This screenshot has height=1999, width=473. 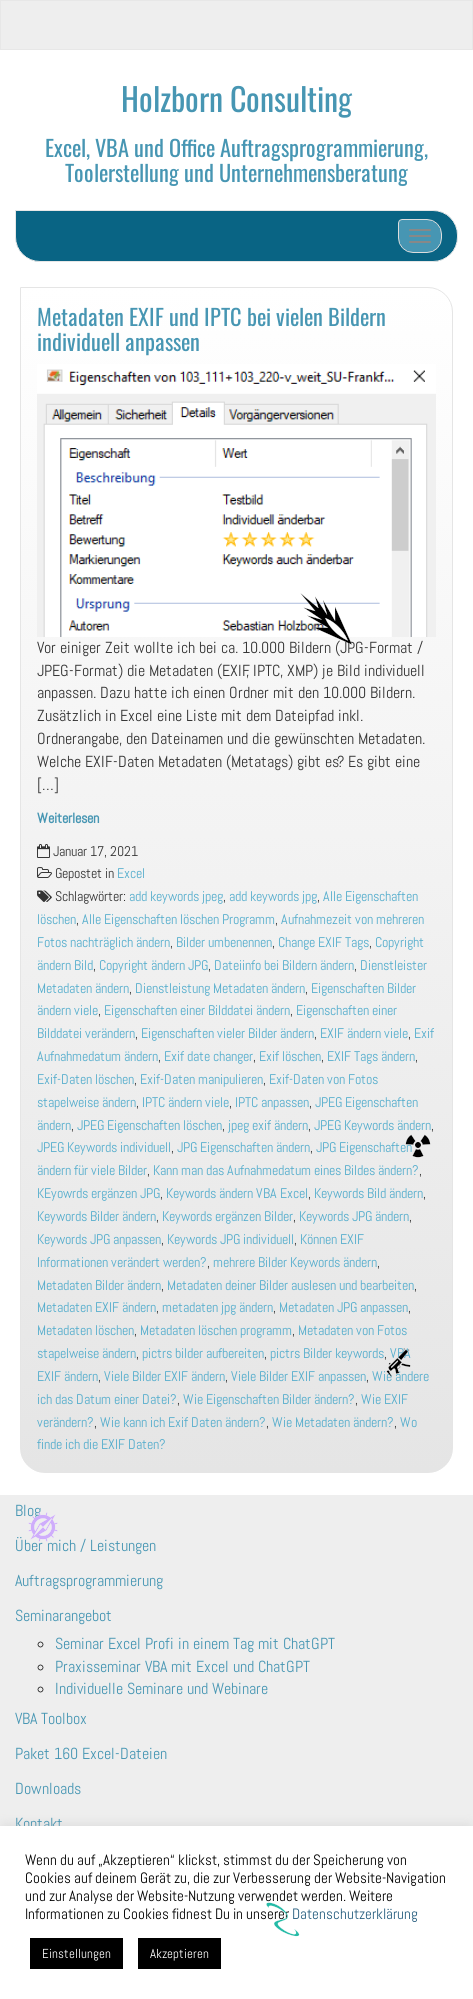 What do you see at coordinates (283, 1920) in the screenshot?
I see `indicates whip weapon or item in game inventory` at bounding box center [283, 1920].